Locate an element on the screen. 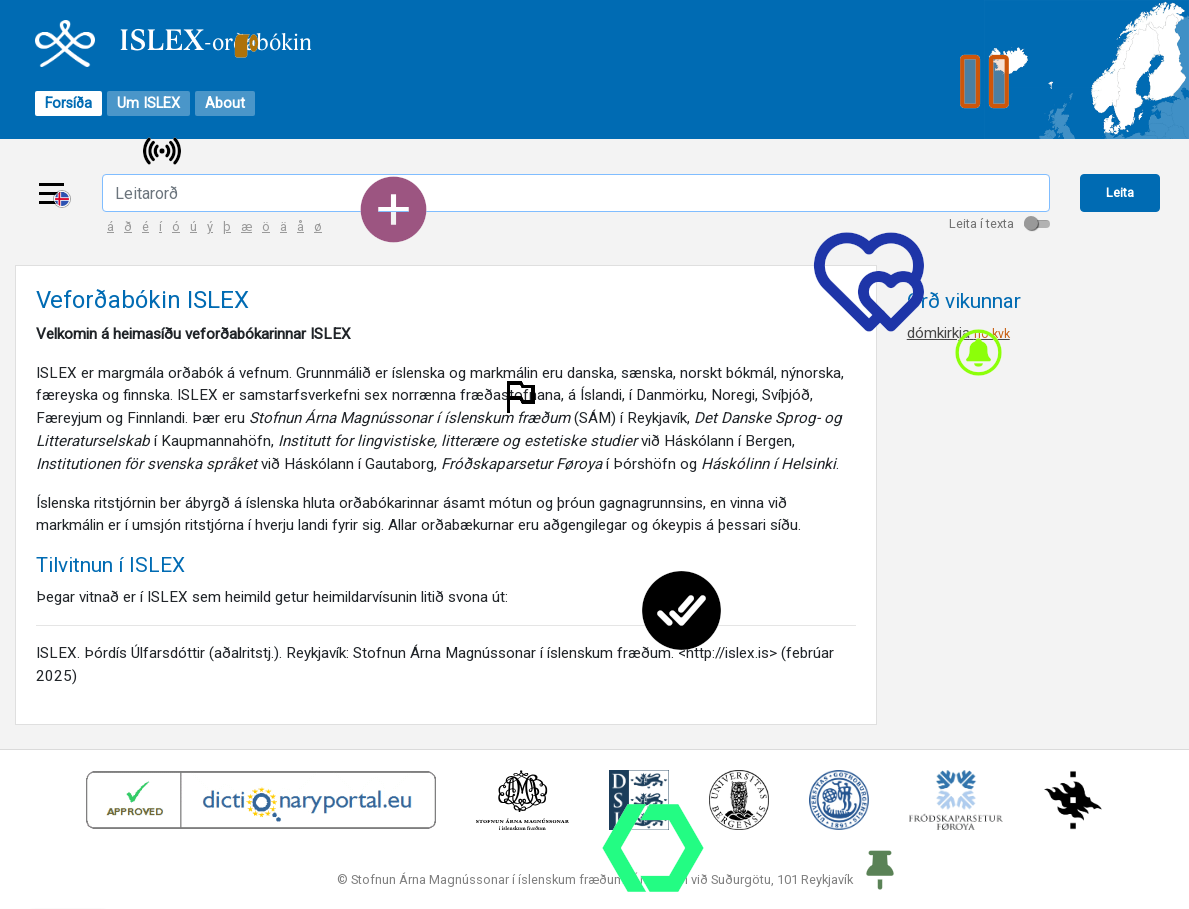 The height and width of the screenshot is (909, 1189). flag or report content is located at coordinates (520, 396).